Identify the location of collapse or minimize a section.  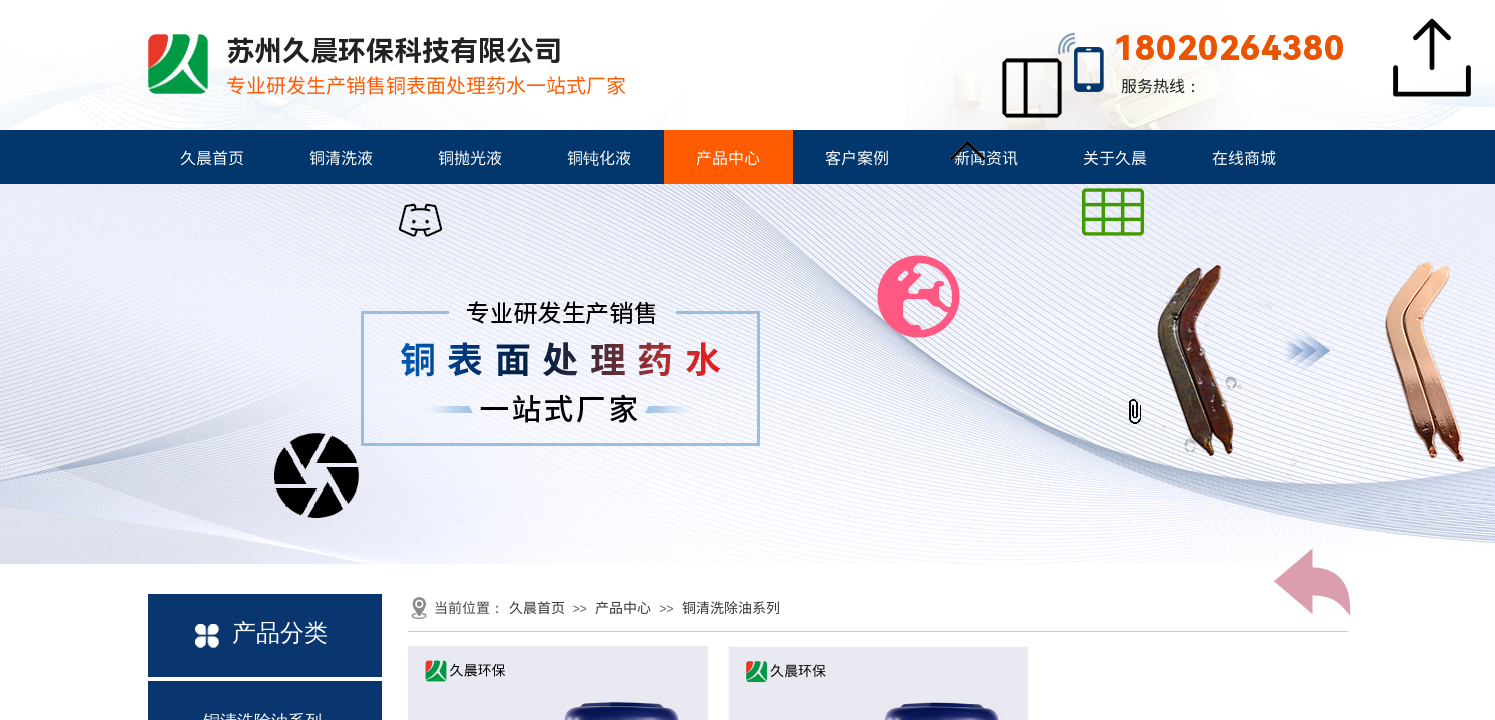
(967, 150).